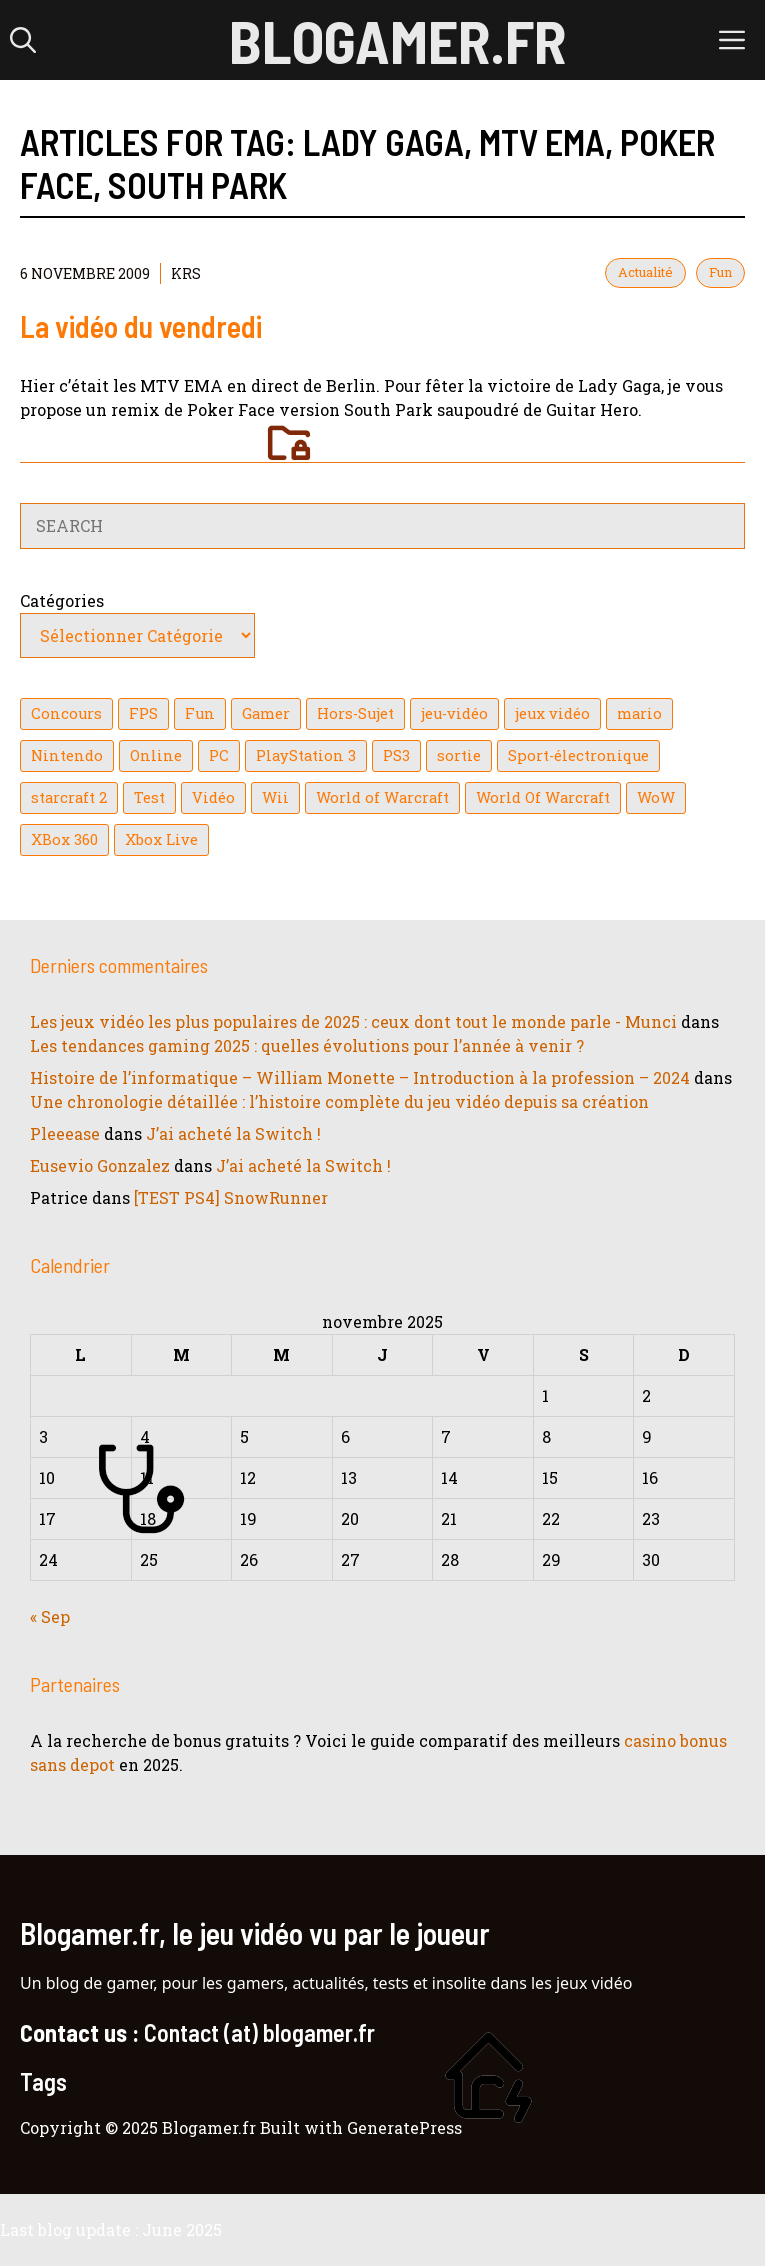 The image size is (765, 2266). I want to click on access health or medical features, so click(136, 1485).